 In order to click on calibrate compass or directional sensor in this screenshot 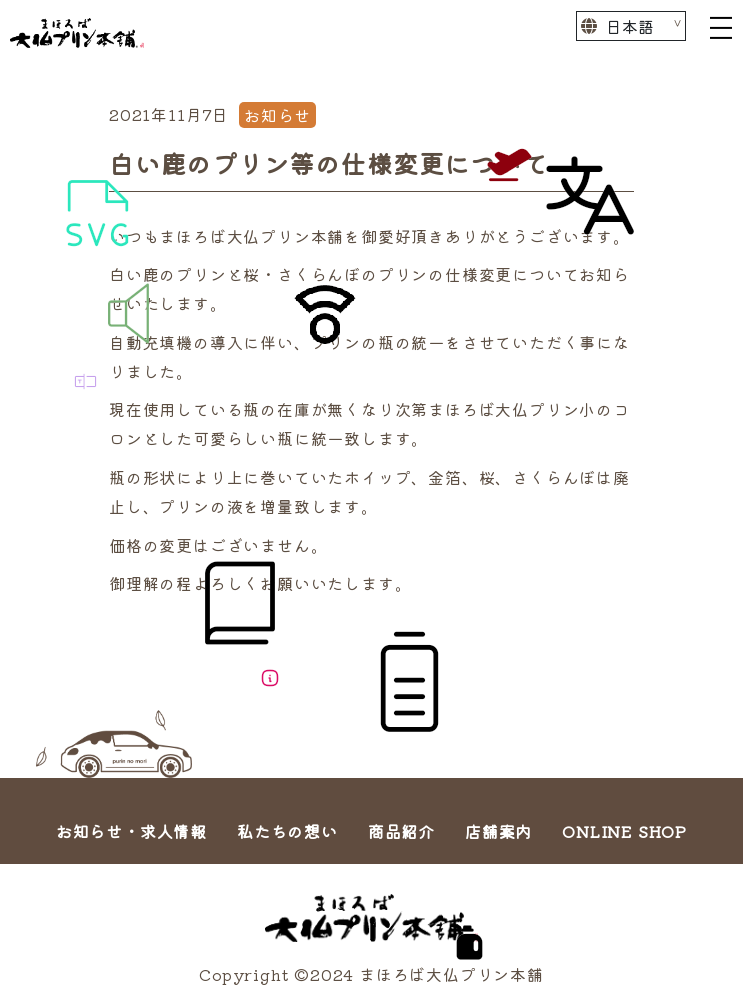, I will do `click(325, 313)`.